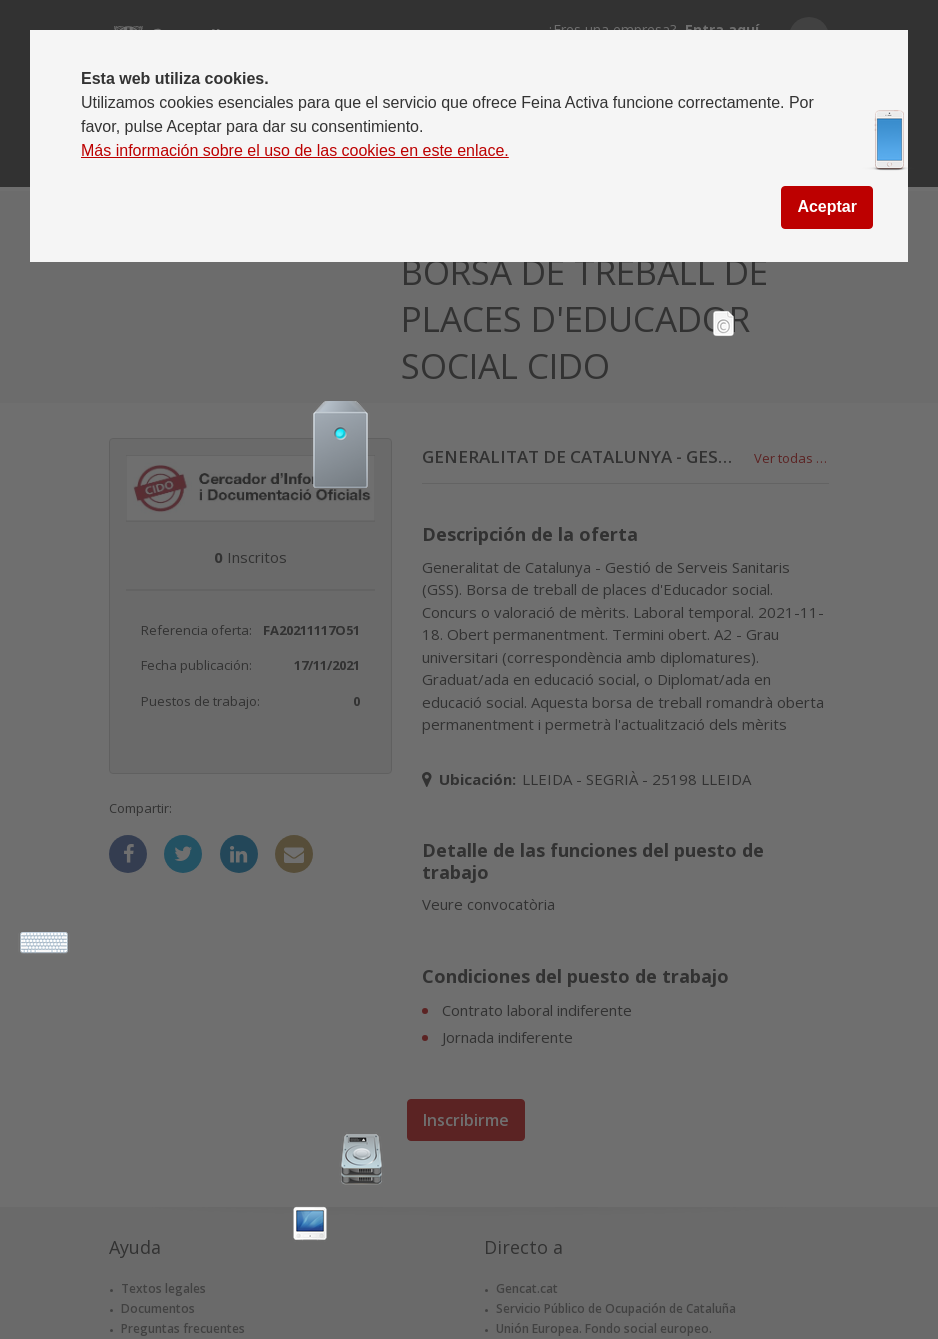 Image resolution: width=938 pixels, height=1339 pixels. What do you see at coordinates (340, 444) in the screenshot?
I see `view computer or system hardware information` at bounding box center [340, 444].